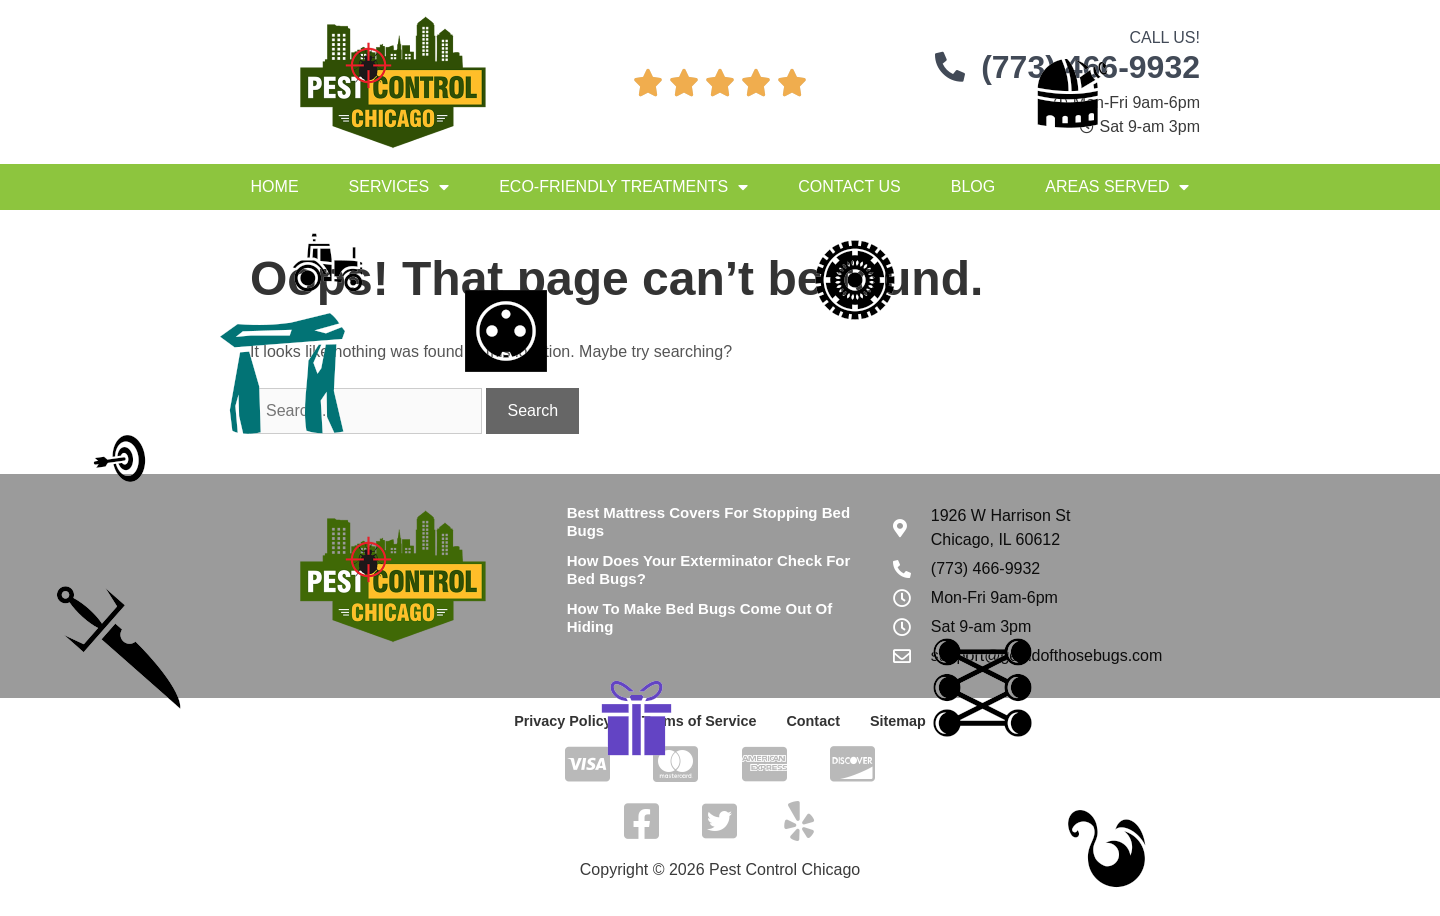 This screenshot has height=916, width=1440. Describe the element at coordinates (506, 331) in the screenshot. I see `indicates electrical outlet or power source location` at that location.